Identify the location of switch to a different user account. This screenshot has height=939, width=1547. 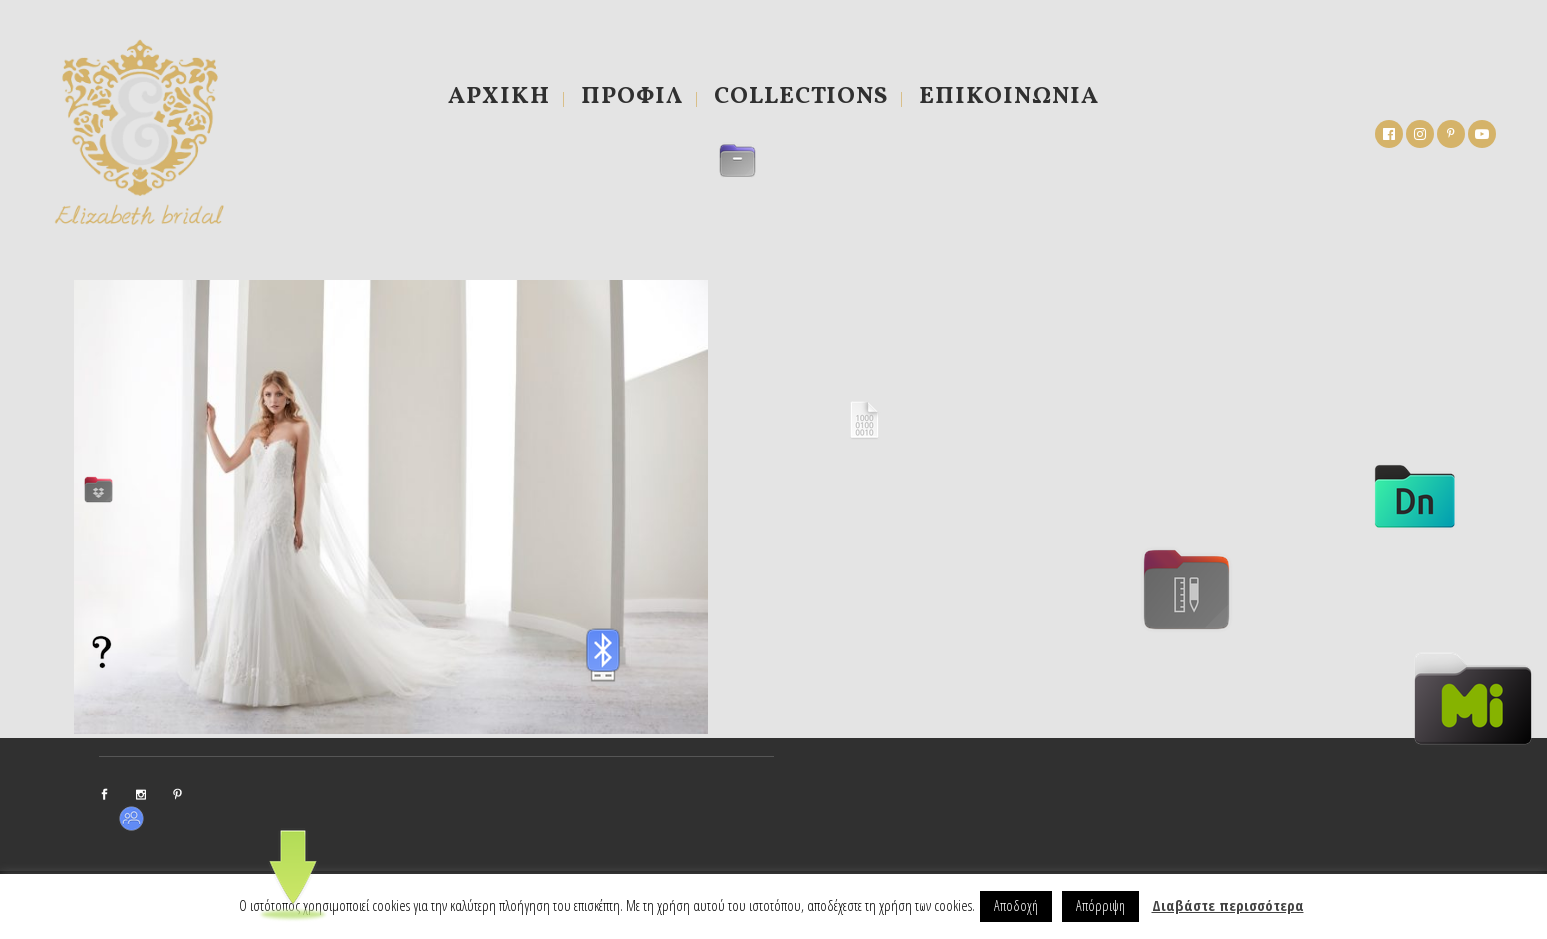
(131, 818).